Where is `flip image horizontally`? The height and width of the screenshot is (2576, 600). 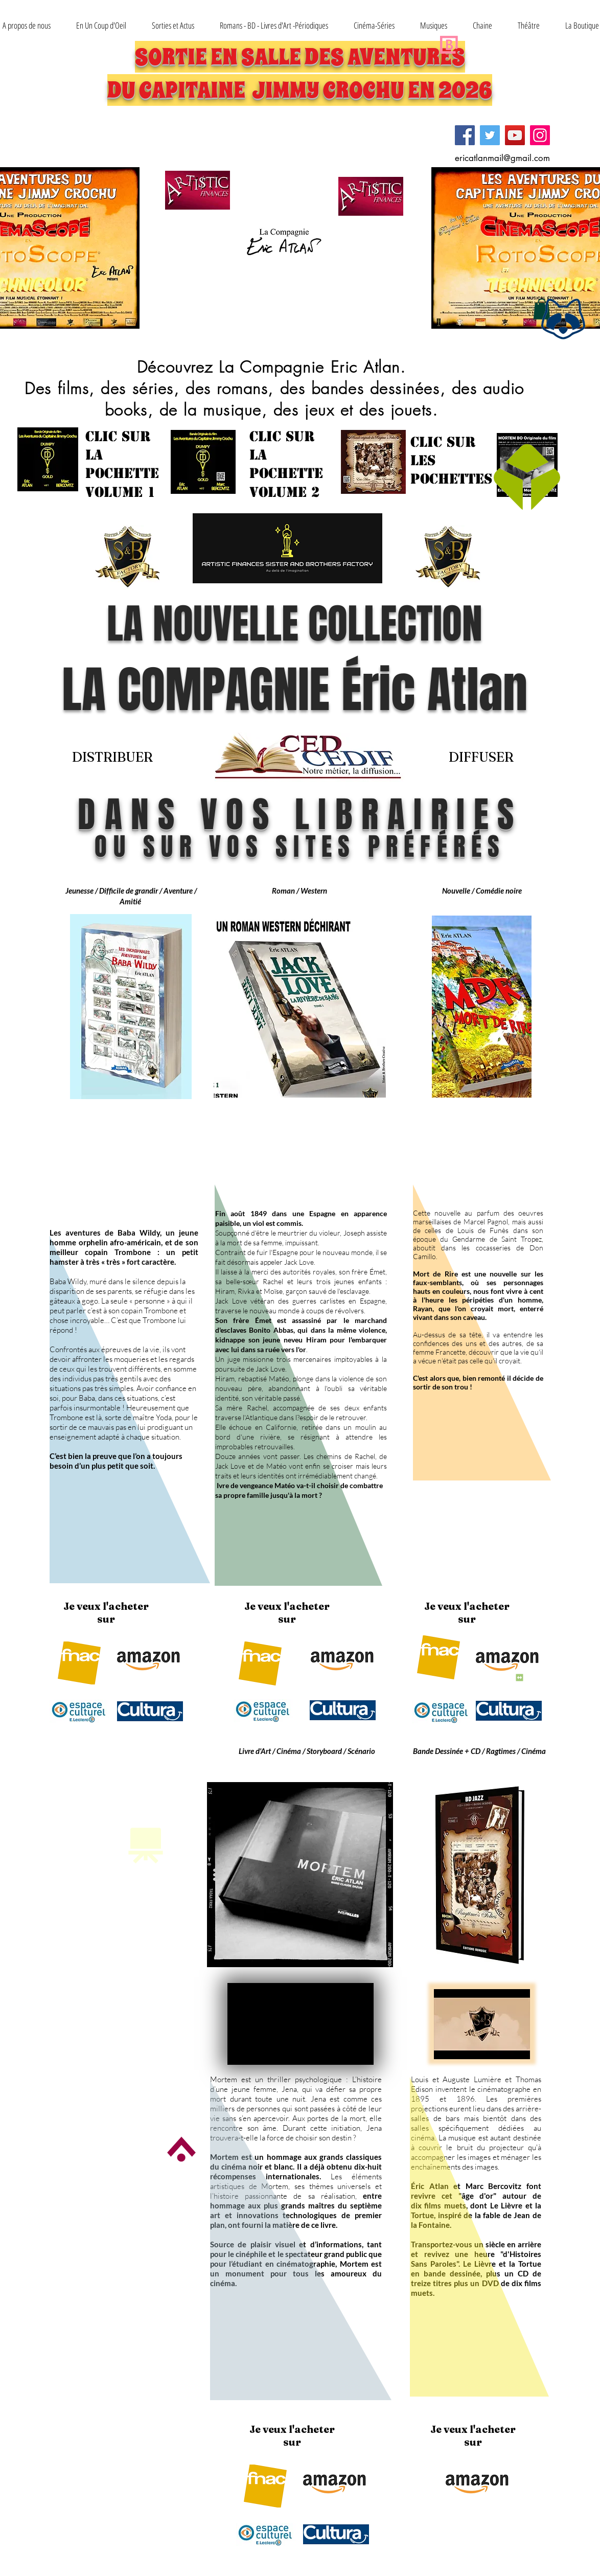 flip image horizontally is located at coordinates (519, 1677).